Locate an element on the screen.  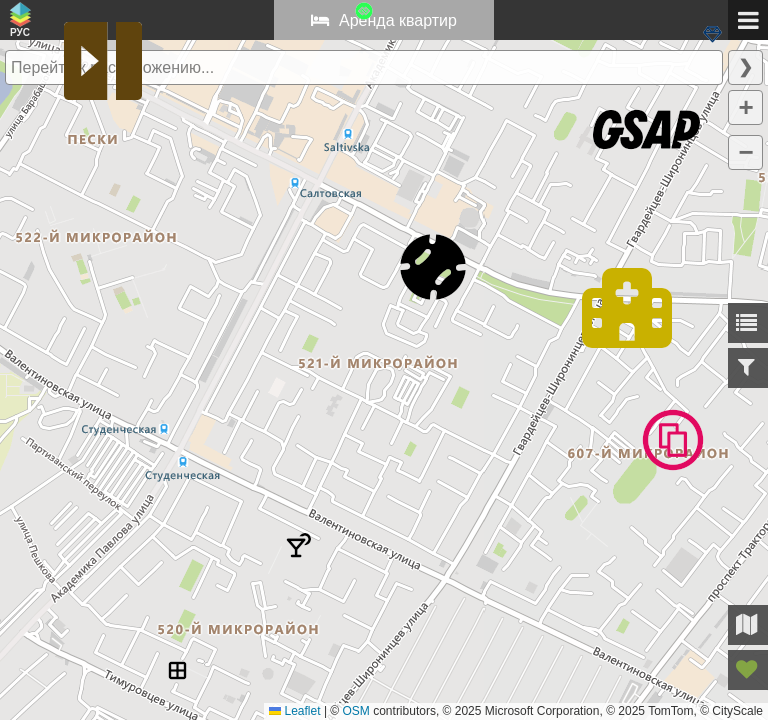
view baseball or sports content is located at coordinates (433, 267).